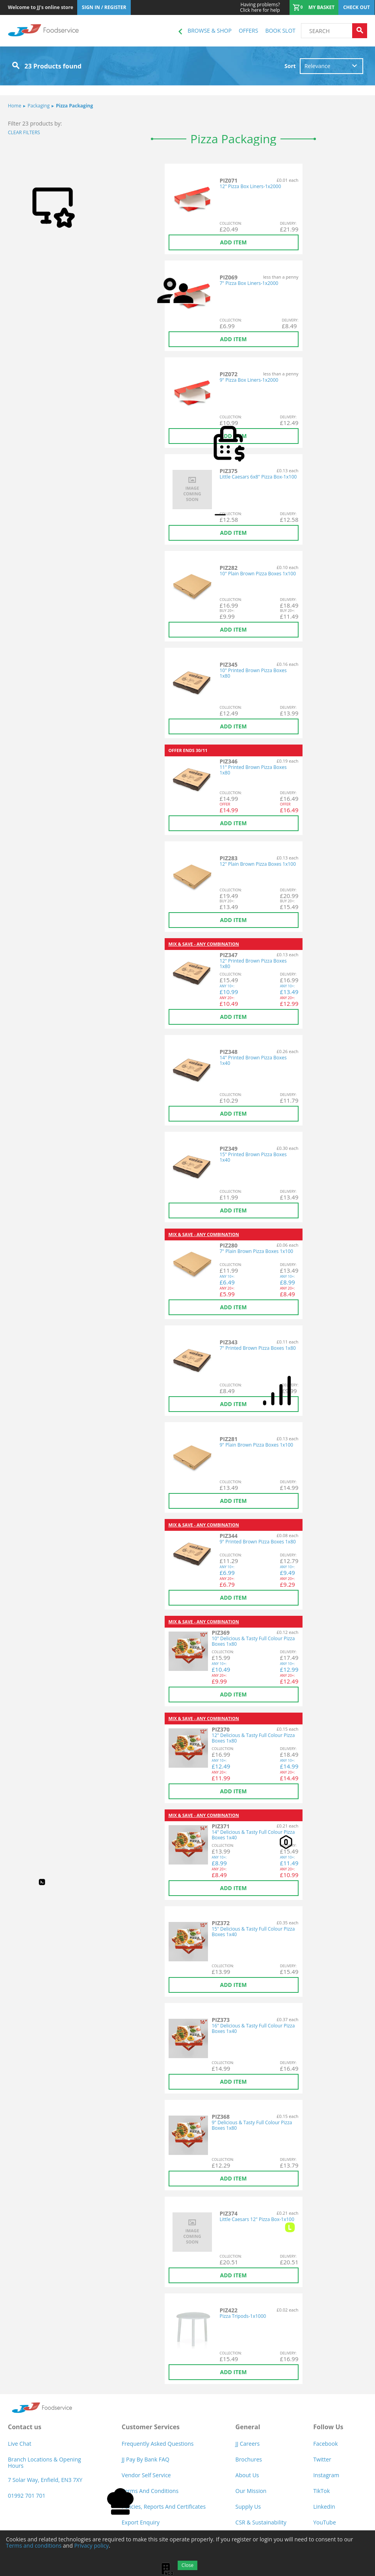 The width and height of the screenshot is (375, 2576). Describe the element at coordinates (120, 2501) in the screenshot. I see `browse recipes or cooking content` at that location.